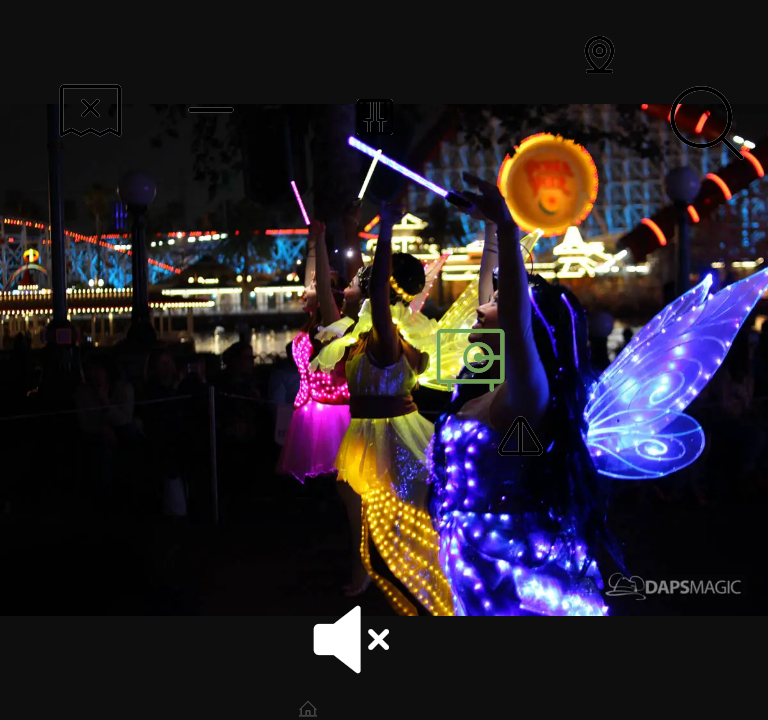 The height and width of the screenshot is (720, 768). What do you see at coordinates (470, 357) in the screenshot?
I see `access secure storage or vault` at bounding box center [470, 357].